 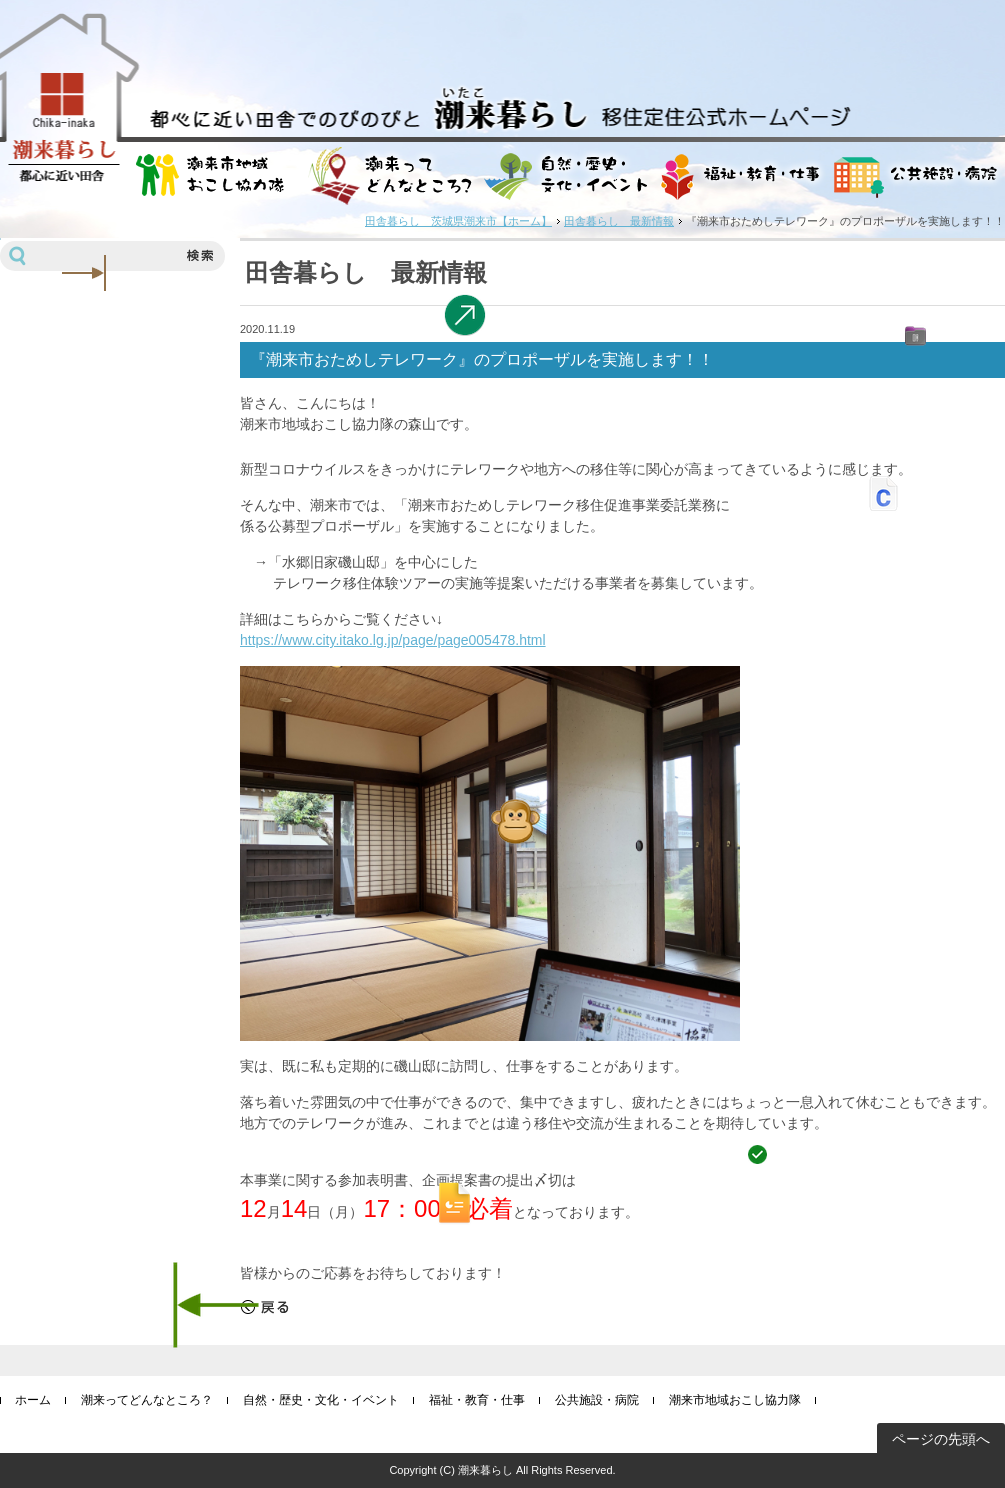 I want to click on indicates a symbolic link or shortcut to another file, so click(x=465, y=315).